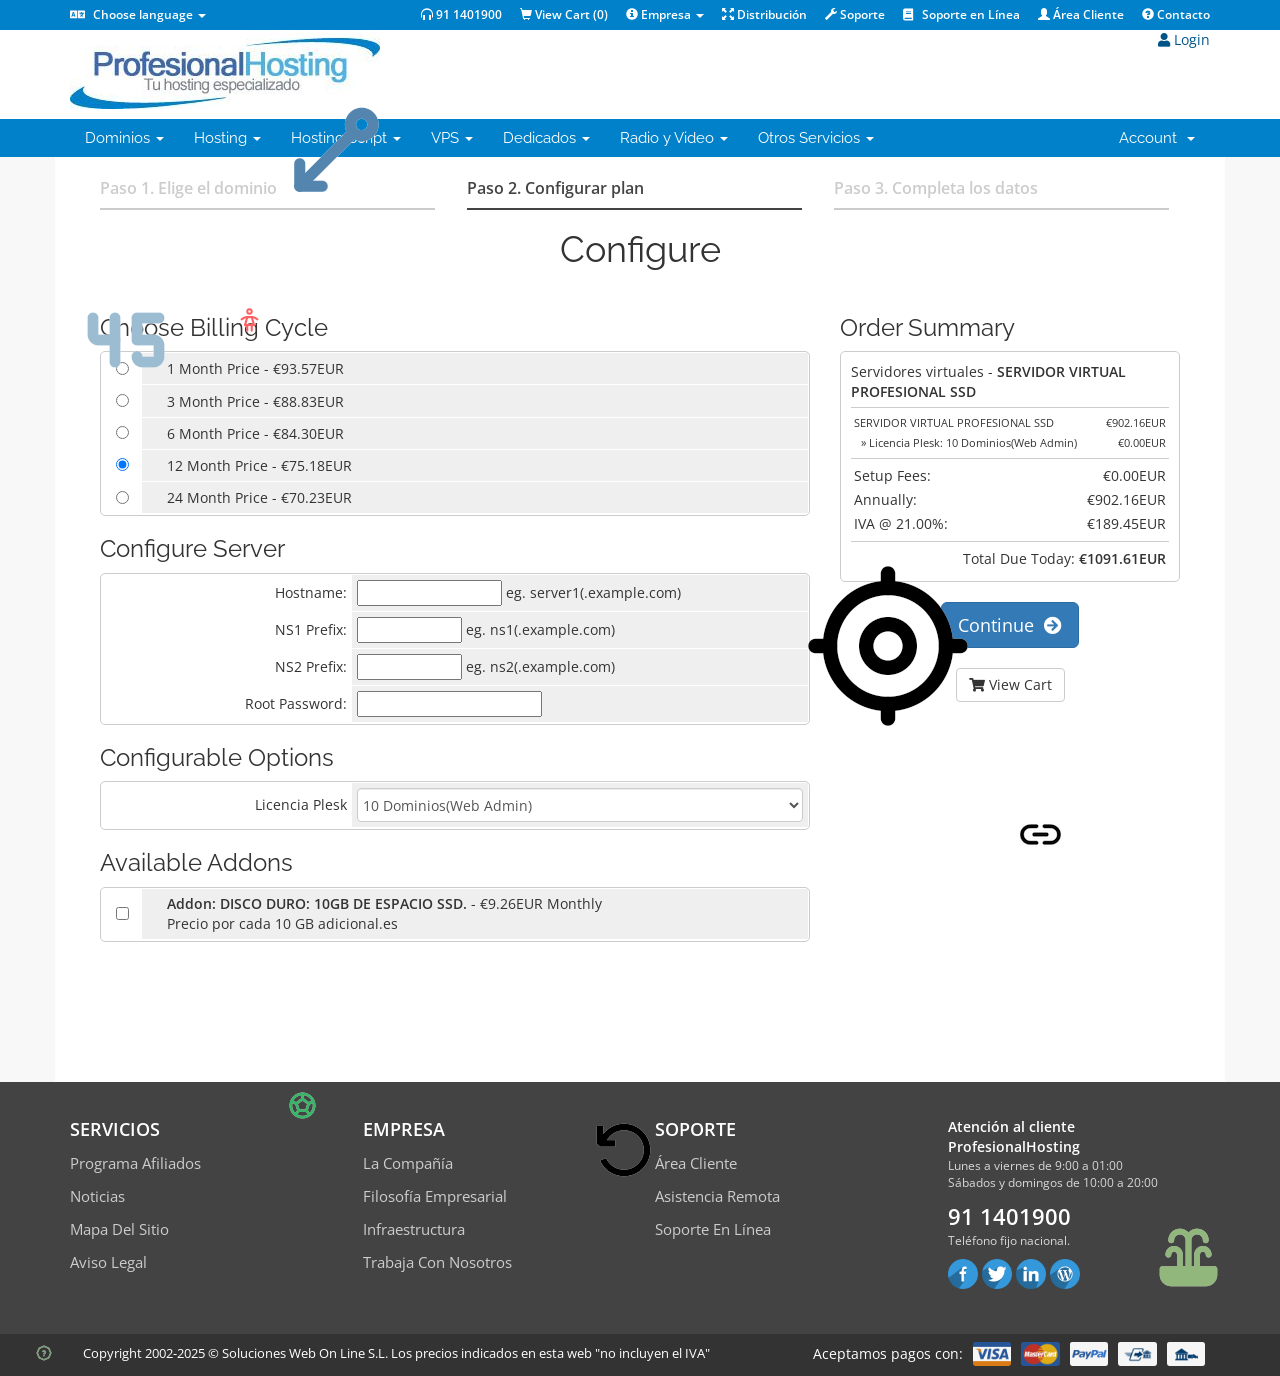 This screenshot has width=1280, height=1376. What do you see at coordinates (623, 1150) in the screenshot?
I see `restart the debugging session` at bounding box center [623, 1150].